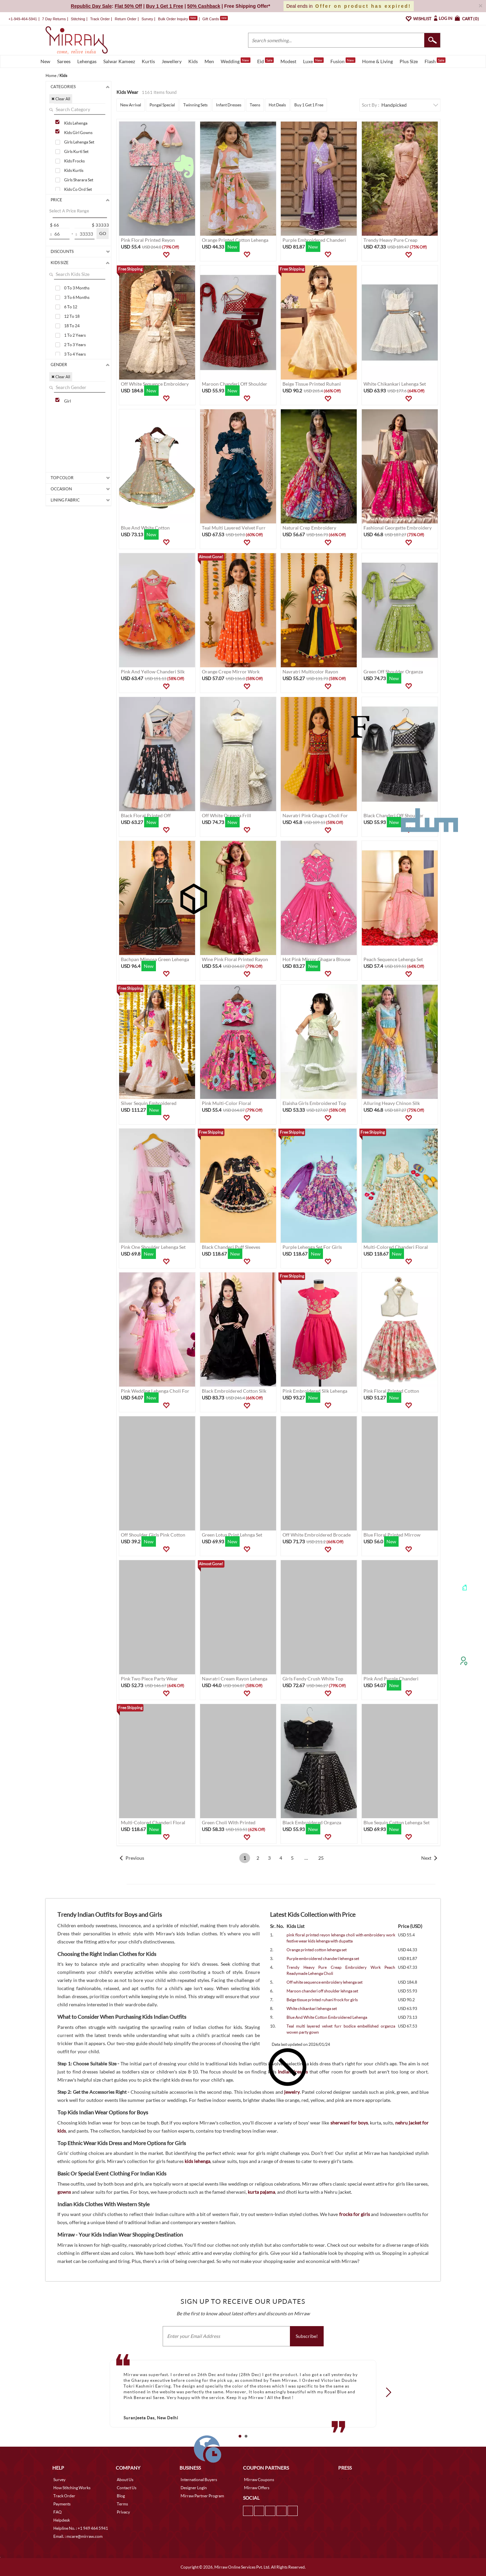 This screenshot has width=486, height=2576. Describe the element at coordinates (360, 726) in the screenshot. I see `switch to sans-serif font style` at that location.